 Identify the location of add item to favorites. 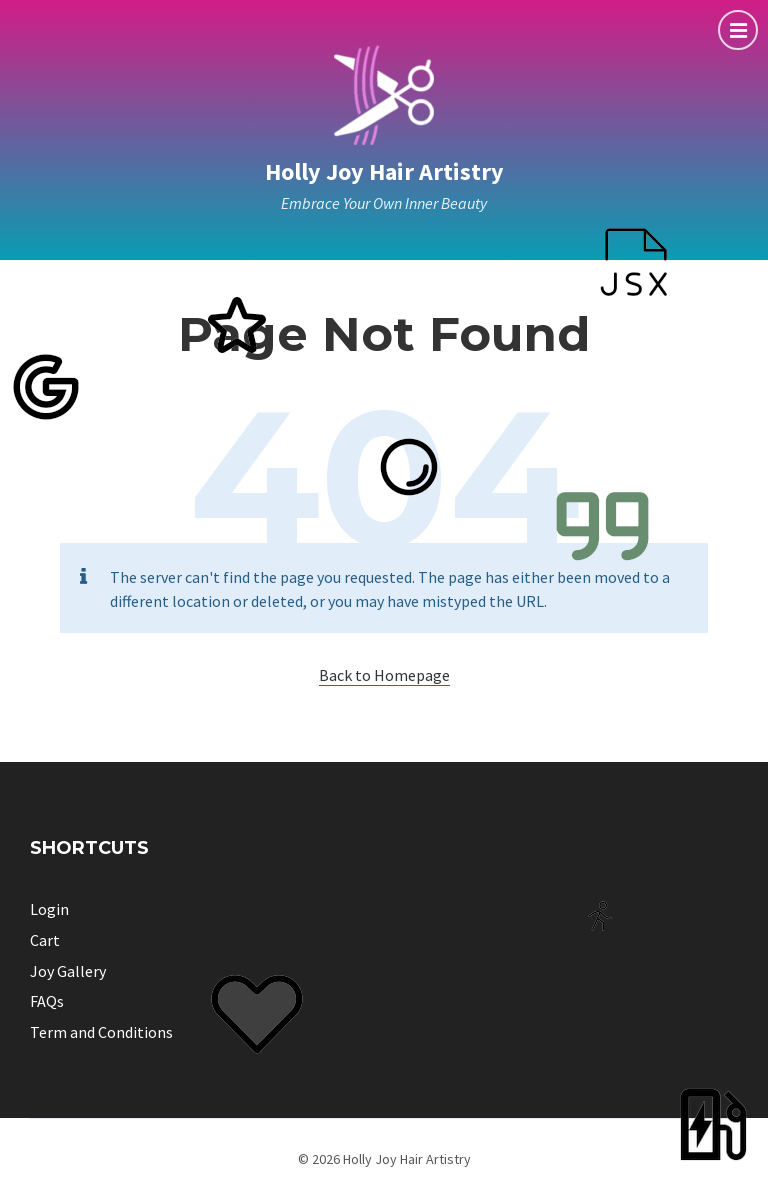
(237, 326).